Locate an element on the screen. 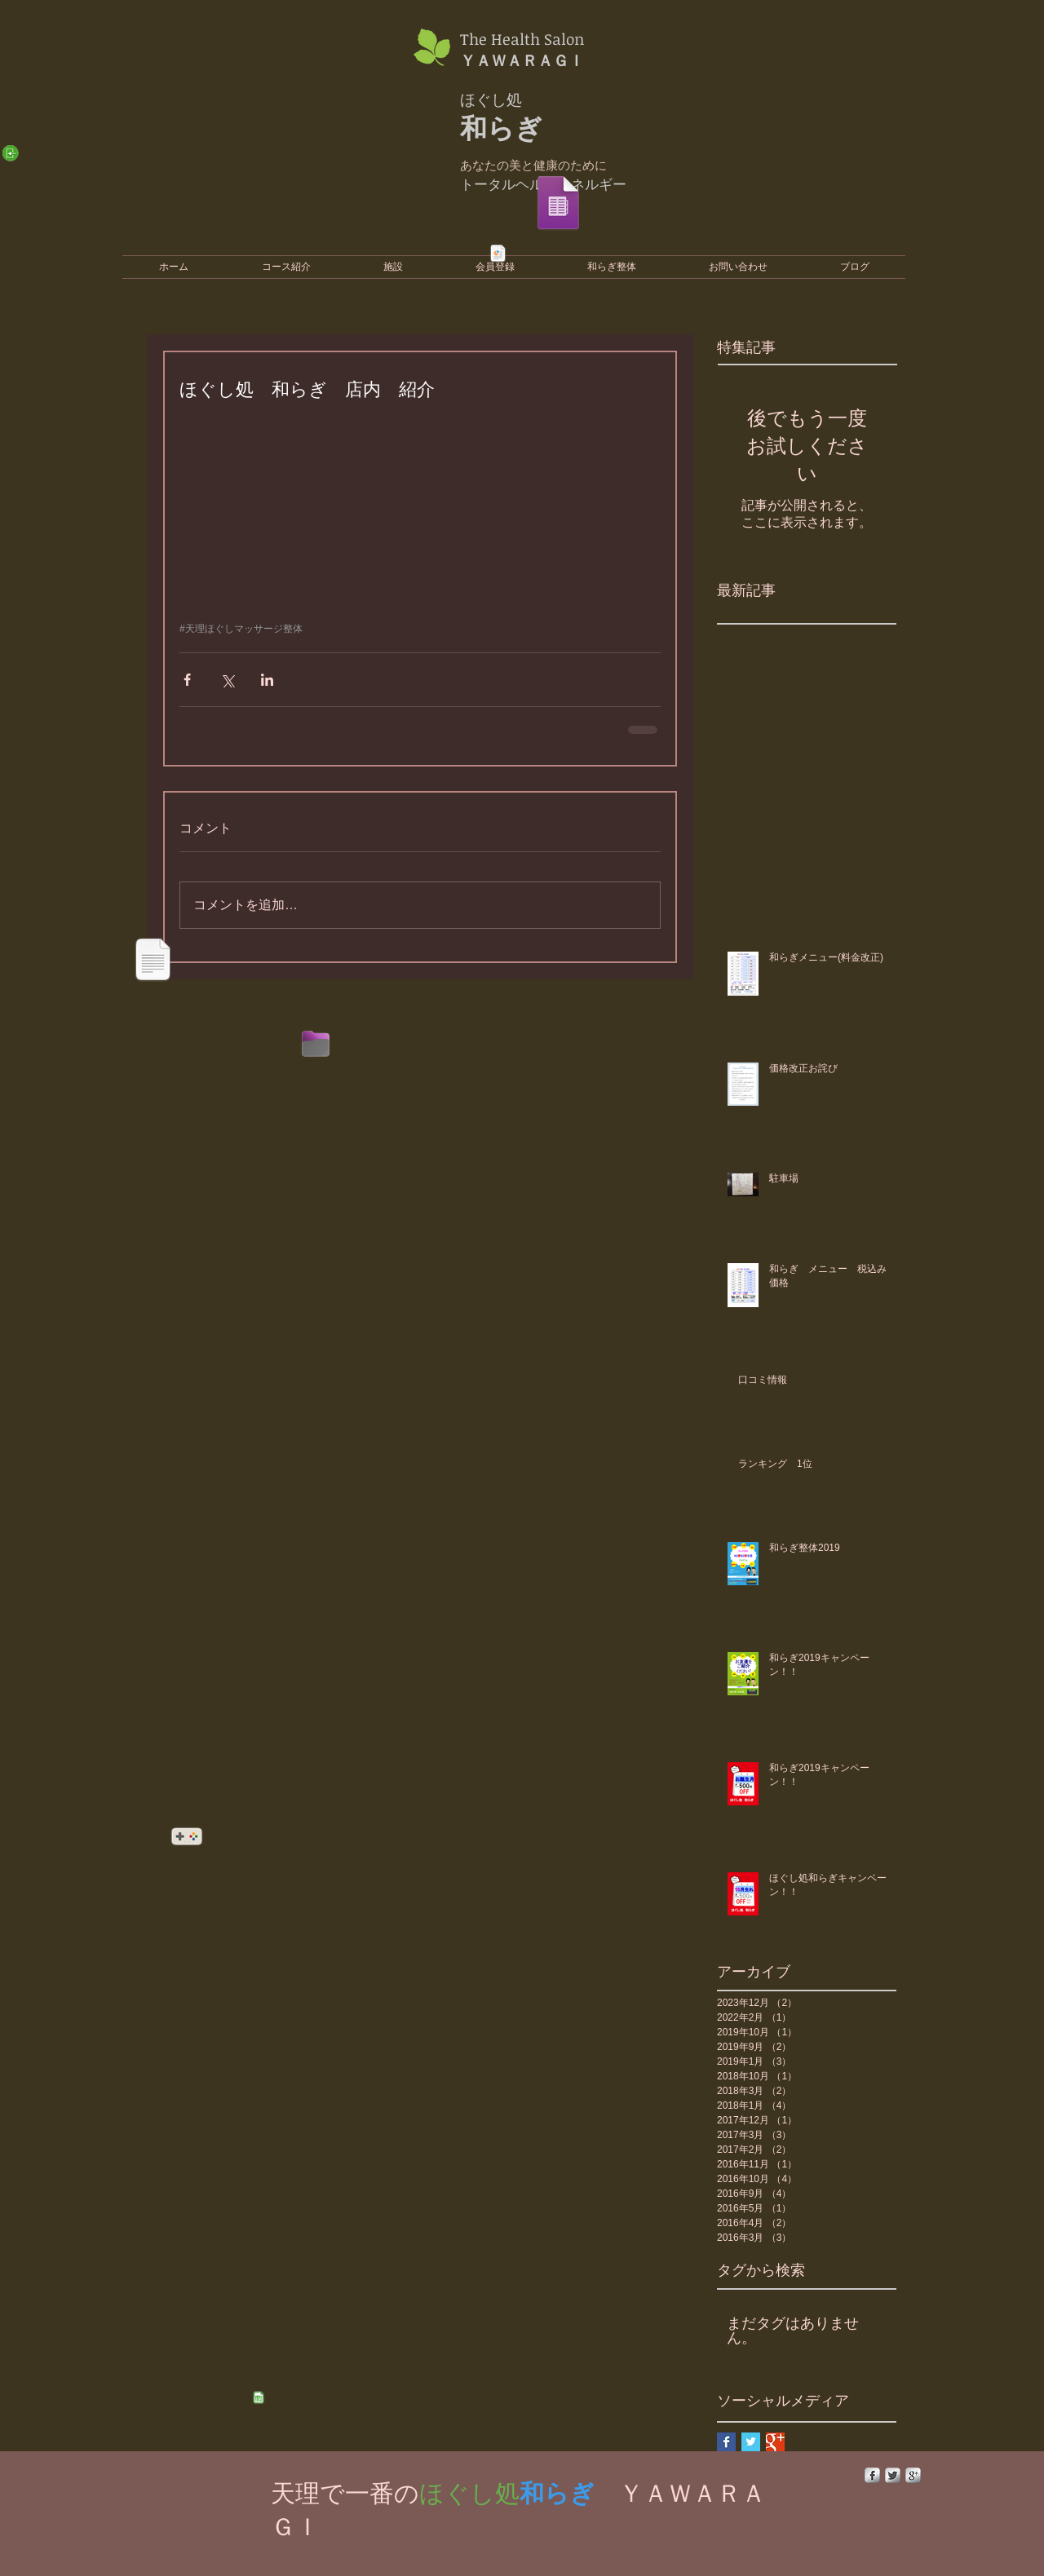 This screenshot has height=2576, width=1044. open a Microsoft OneNote file is located at coordinates (558, 202).